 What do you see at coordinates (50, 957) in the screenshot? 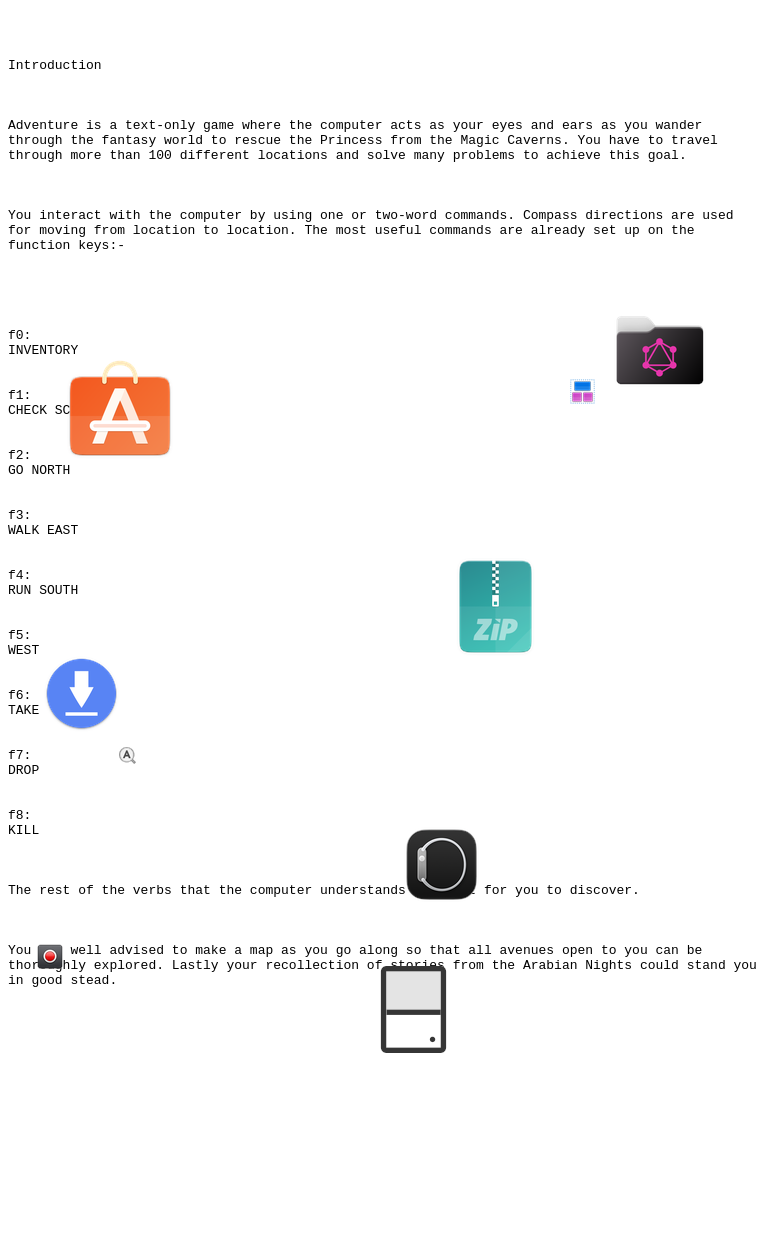
I see `view notifications and alerts` at bounding box center [50, 957].